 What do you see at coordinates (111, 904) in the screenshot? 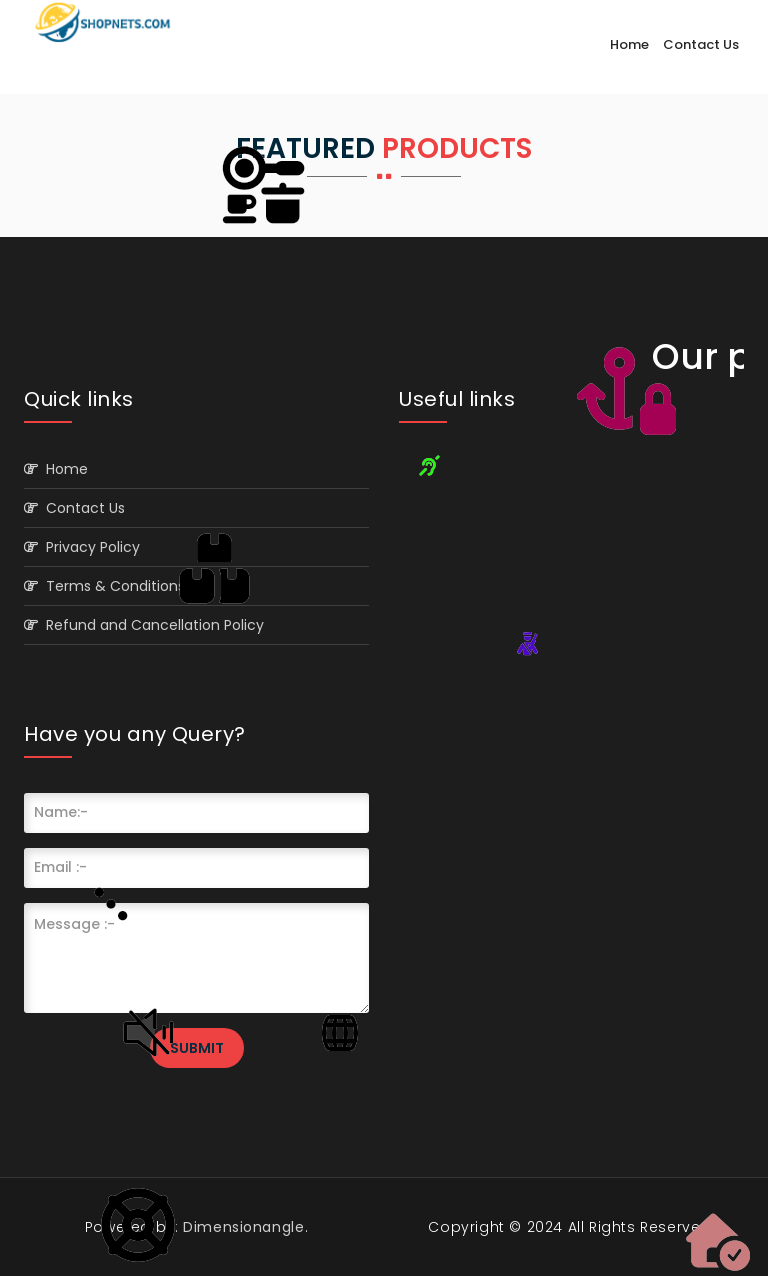
I see `more options menu` at bounding box center [111, 904].